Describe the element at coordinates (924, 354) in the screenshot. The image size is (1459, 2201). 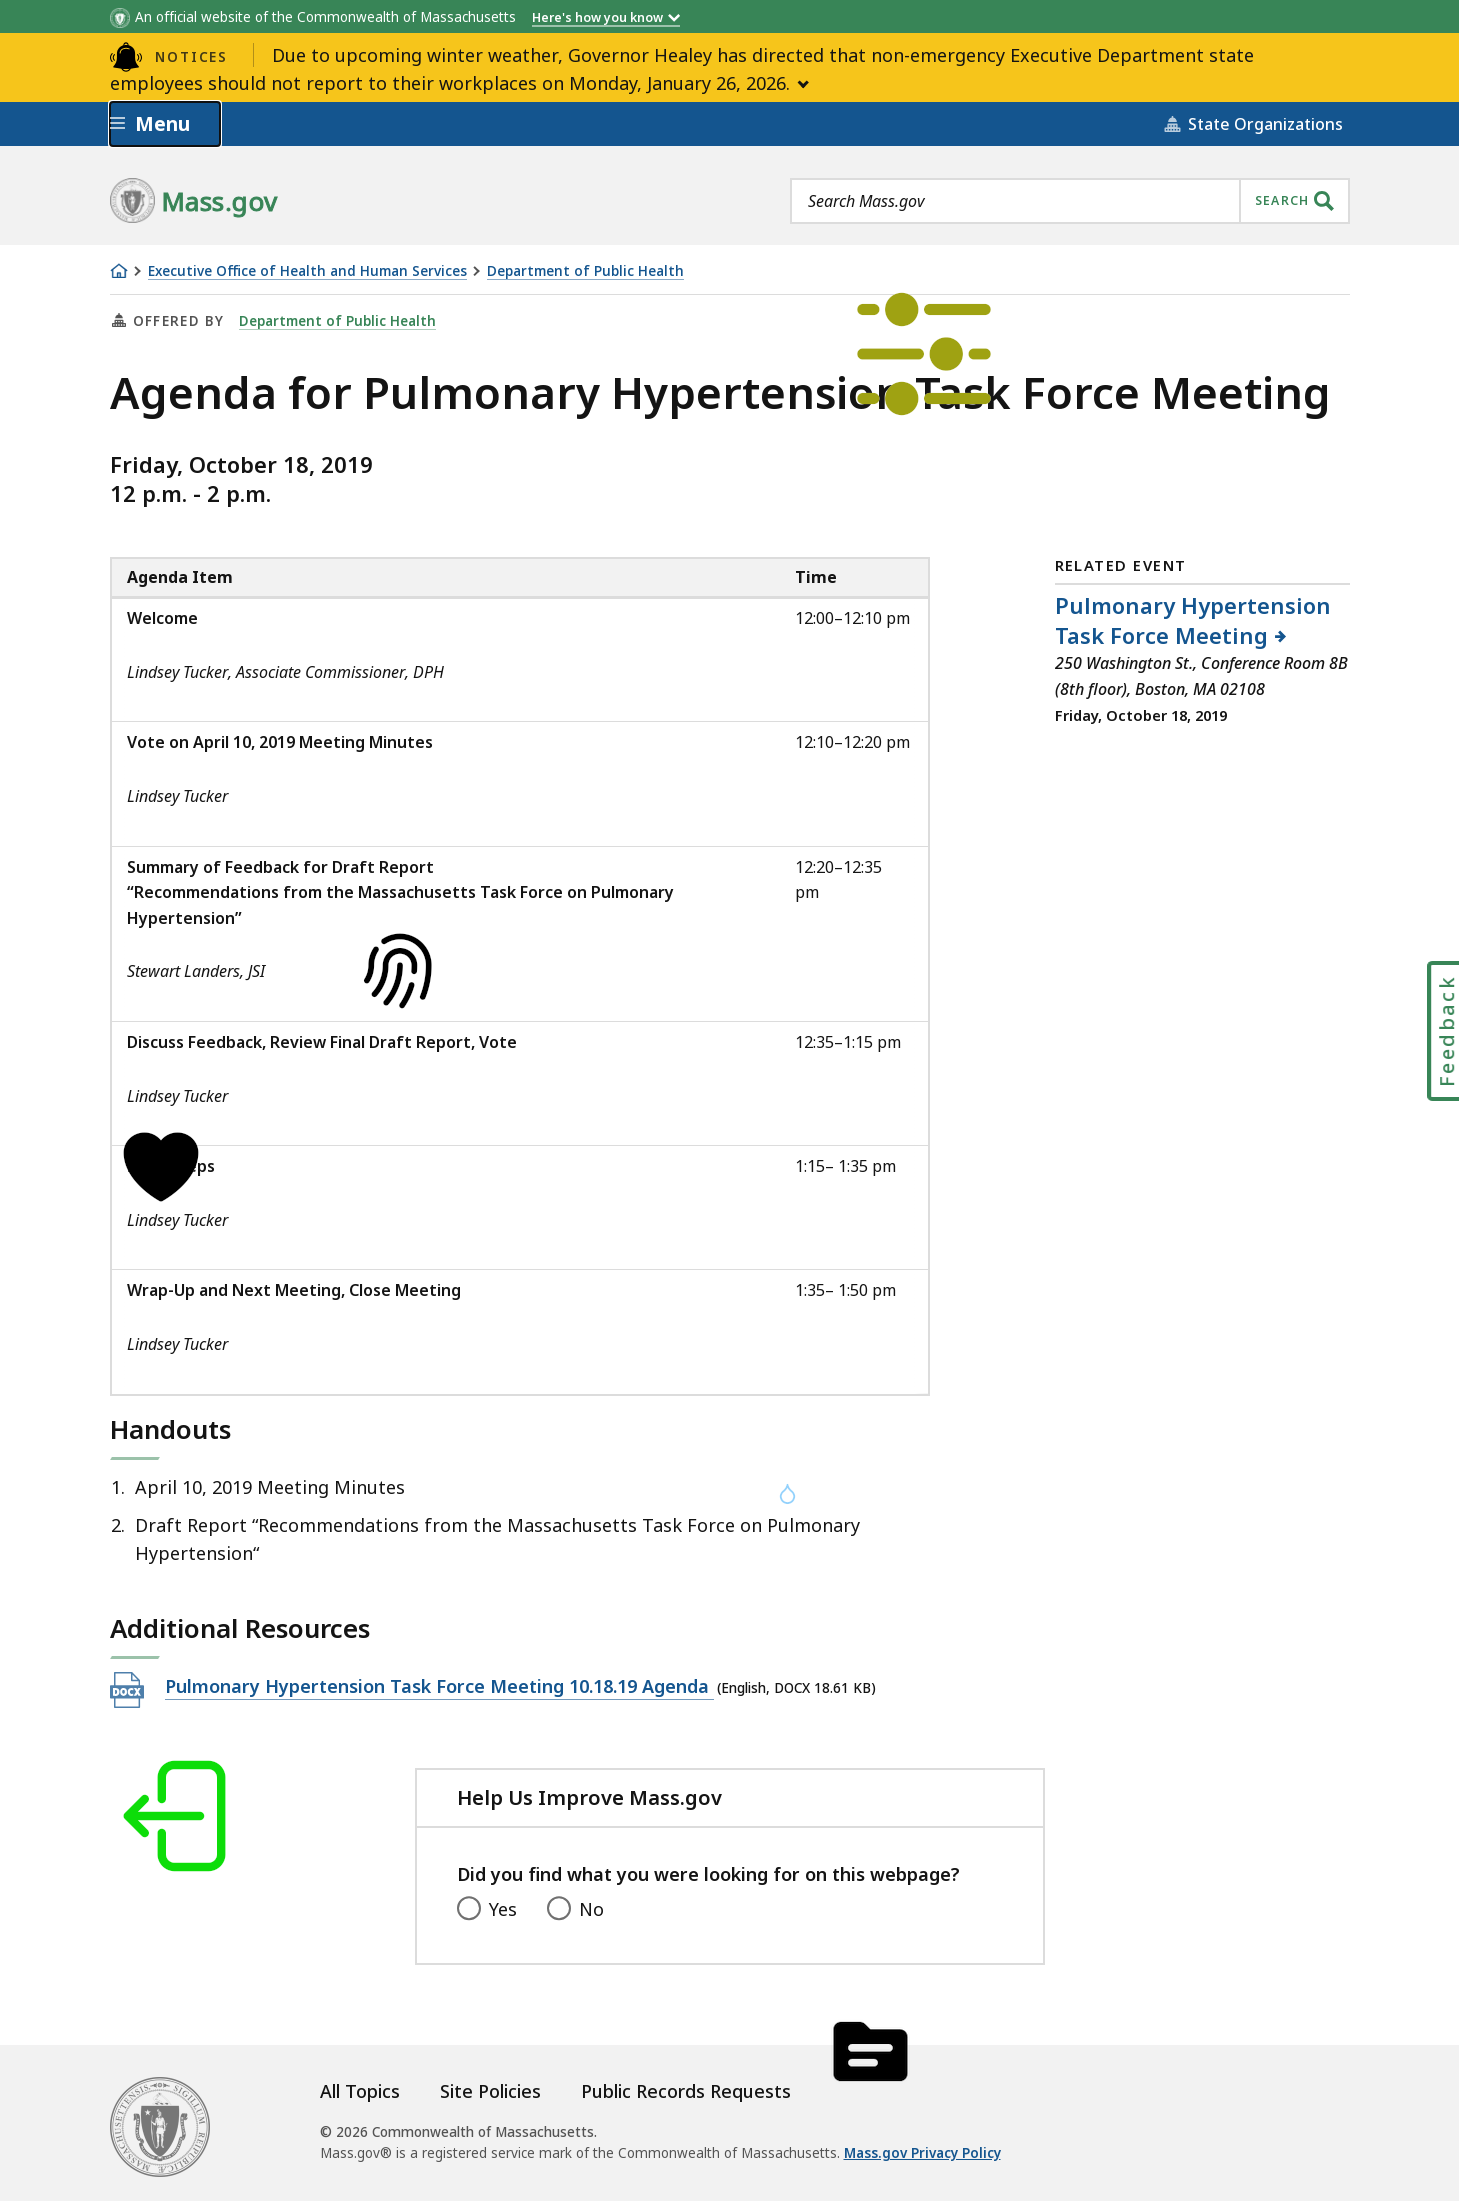
I see `adjust settings or preferences` at that location.